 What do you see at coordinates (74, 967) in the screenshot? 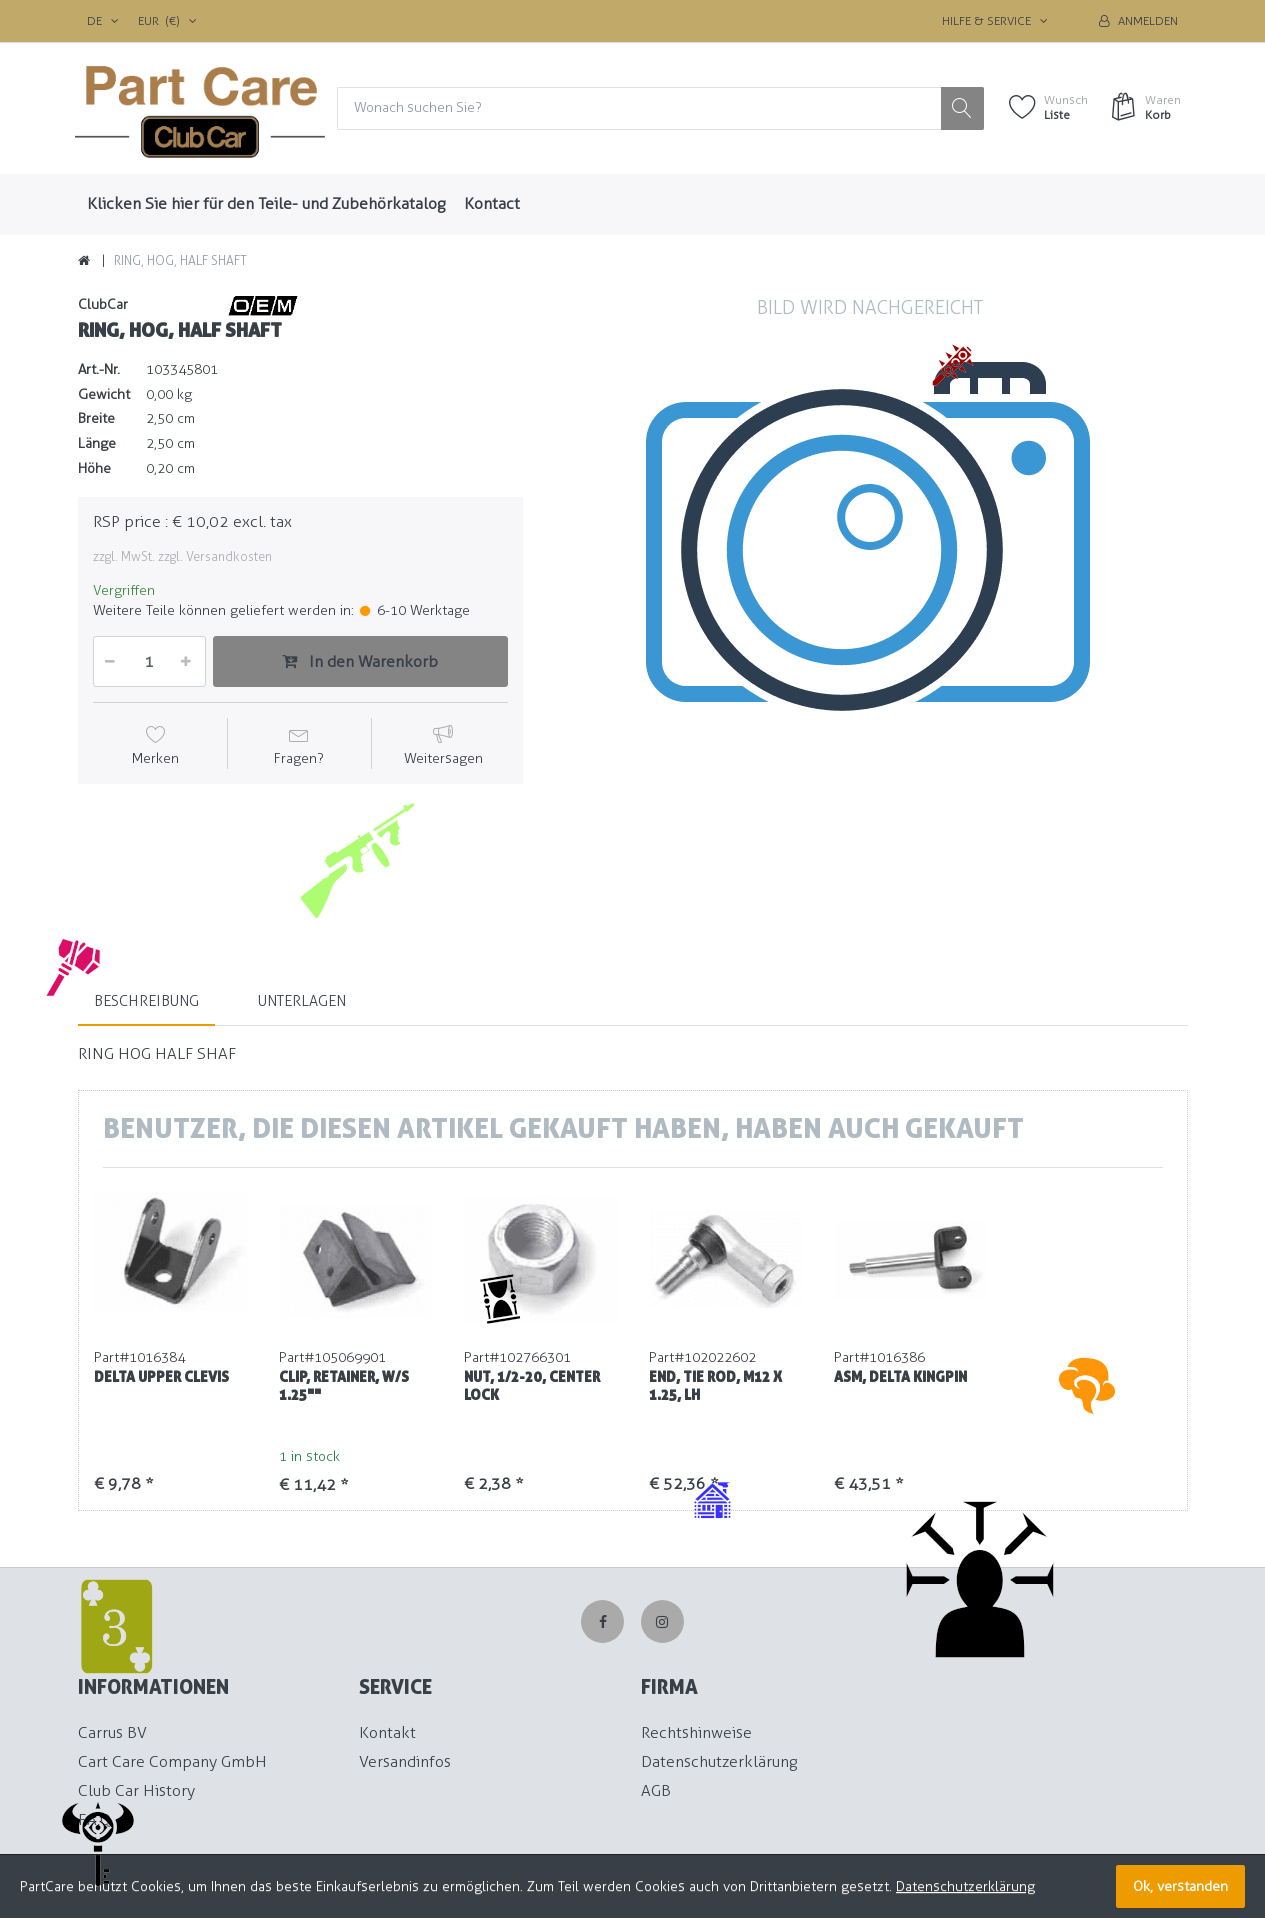
I see `stone age or primitive tool category in a crafting game` at bounding box center [74, 967].